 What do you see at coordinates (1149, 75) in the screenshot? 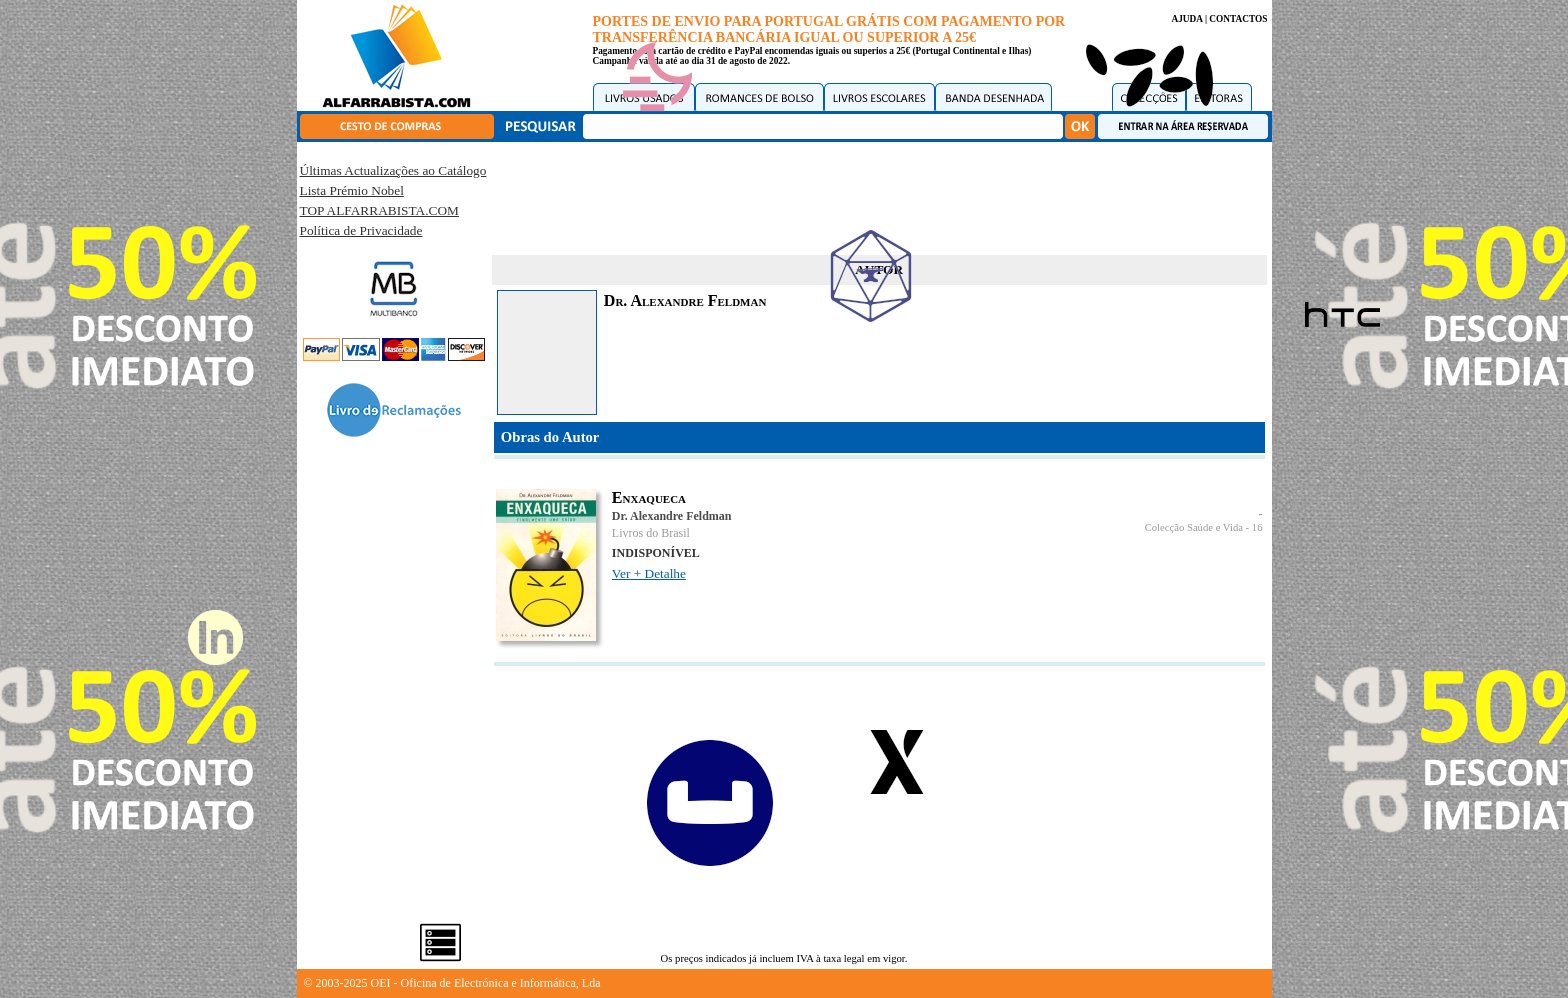
I see `cycling '74 company logo` at bounding box center [1149, 75].